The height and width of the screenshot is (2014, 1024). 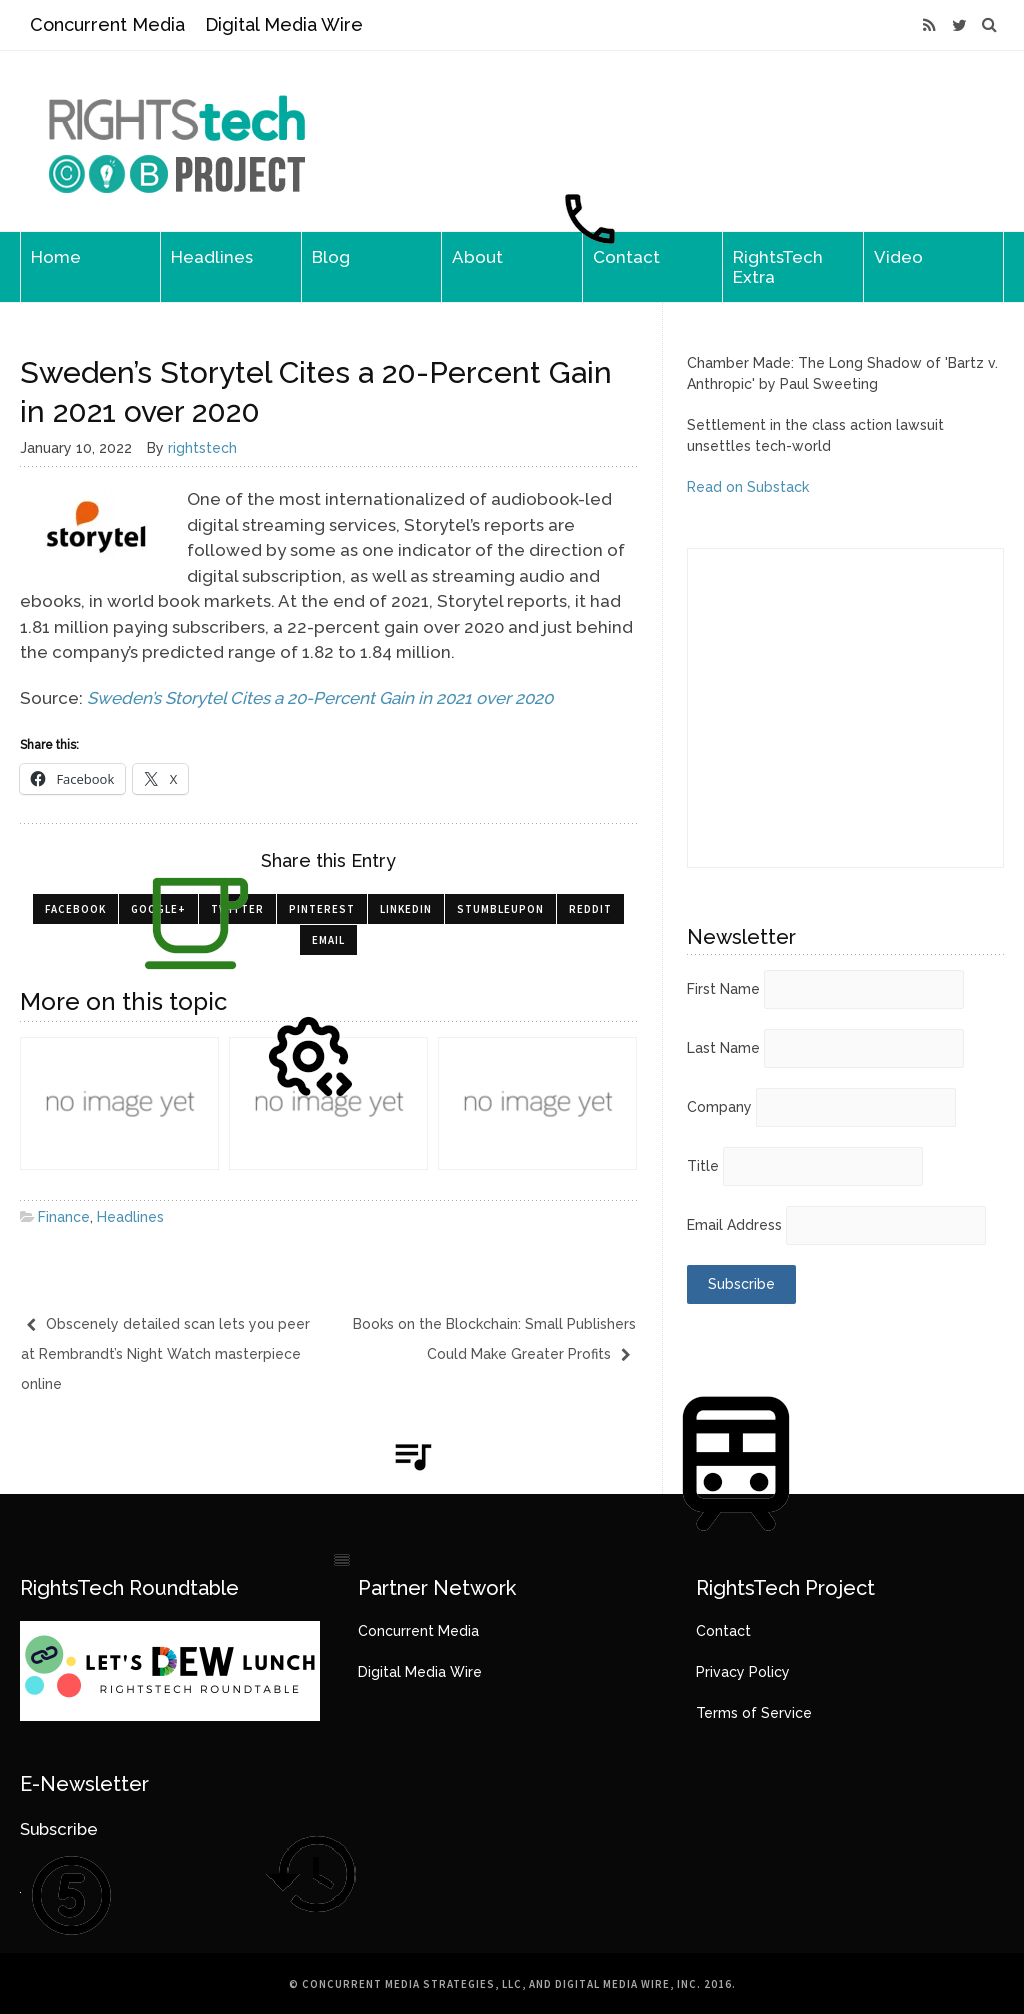 What do you see at coordinates (590, 219) in the screenshot?
I see `make a phone call` at bounding box center [590, 219].